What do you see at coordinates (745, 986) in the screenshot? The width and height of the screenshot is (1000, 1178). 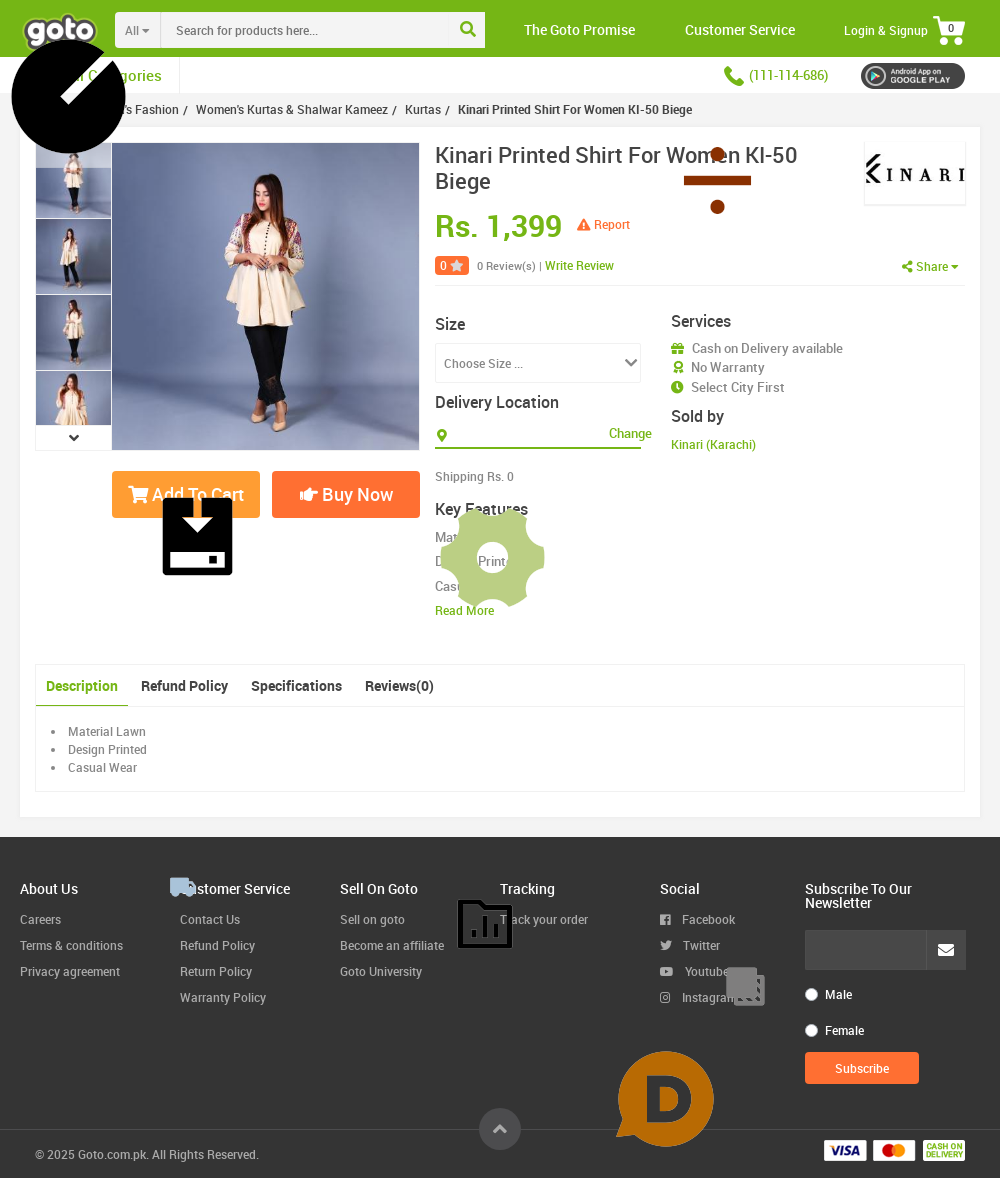 I see `apply shadow effect to selected element` at bounding box center [745, 986].